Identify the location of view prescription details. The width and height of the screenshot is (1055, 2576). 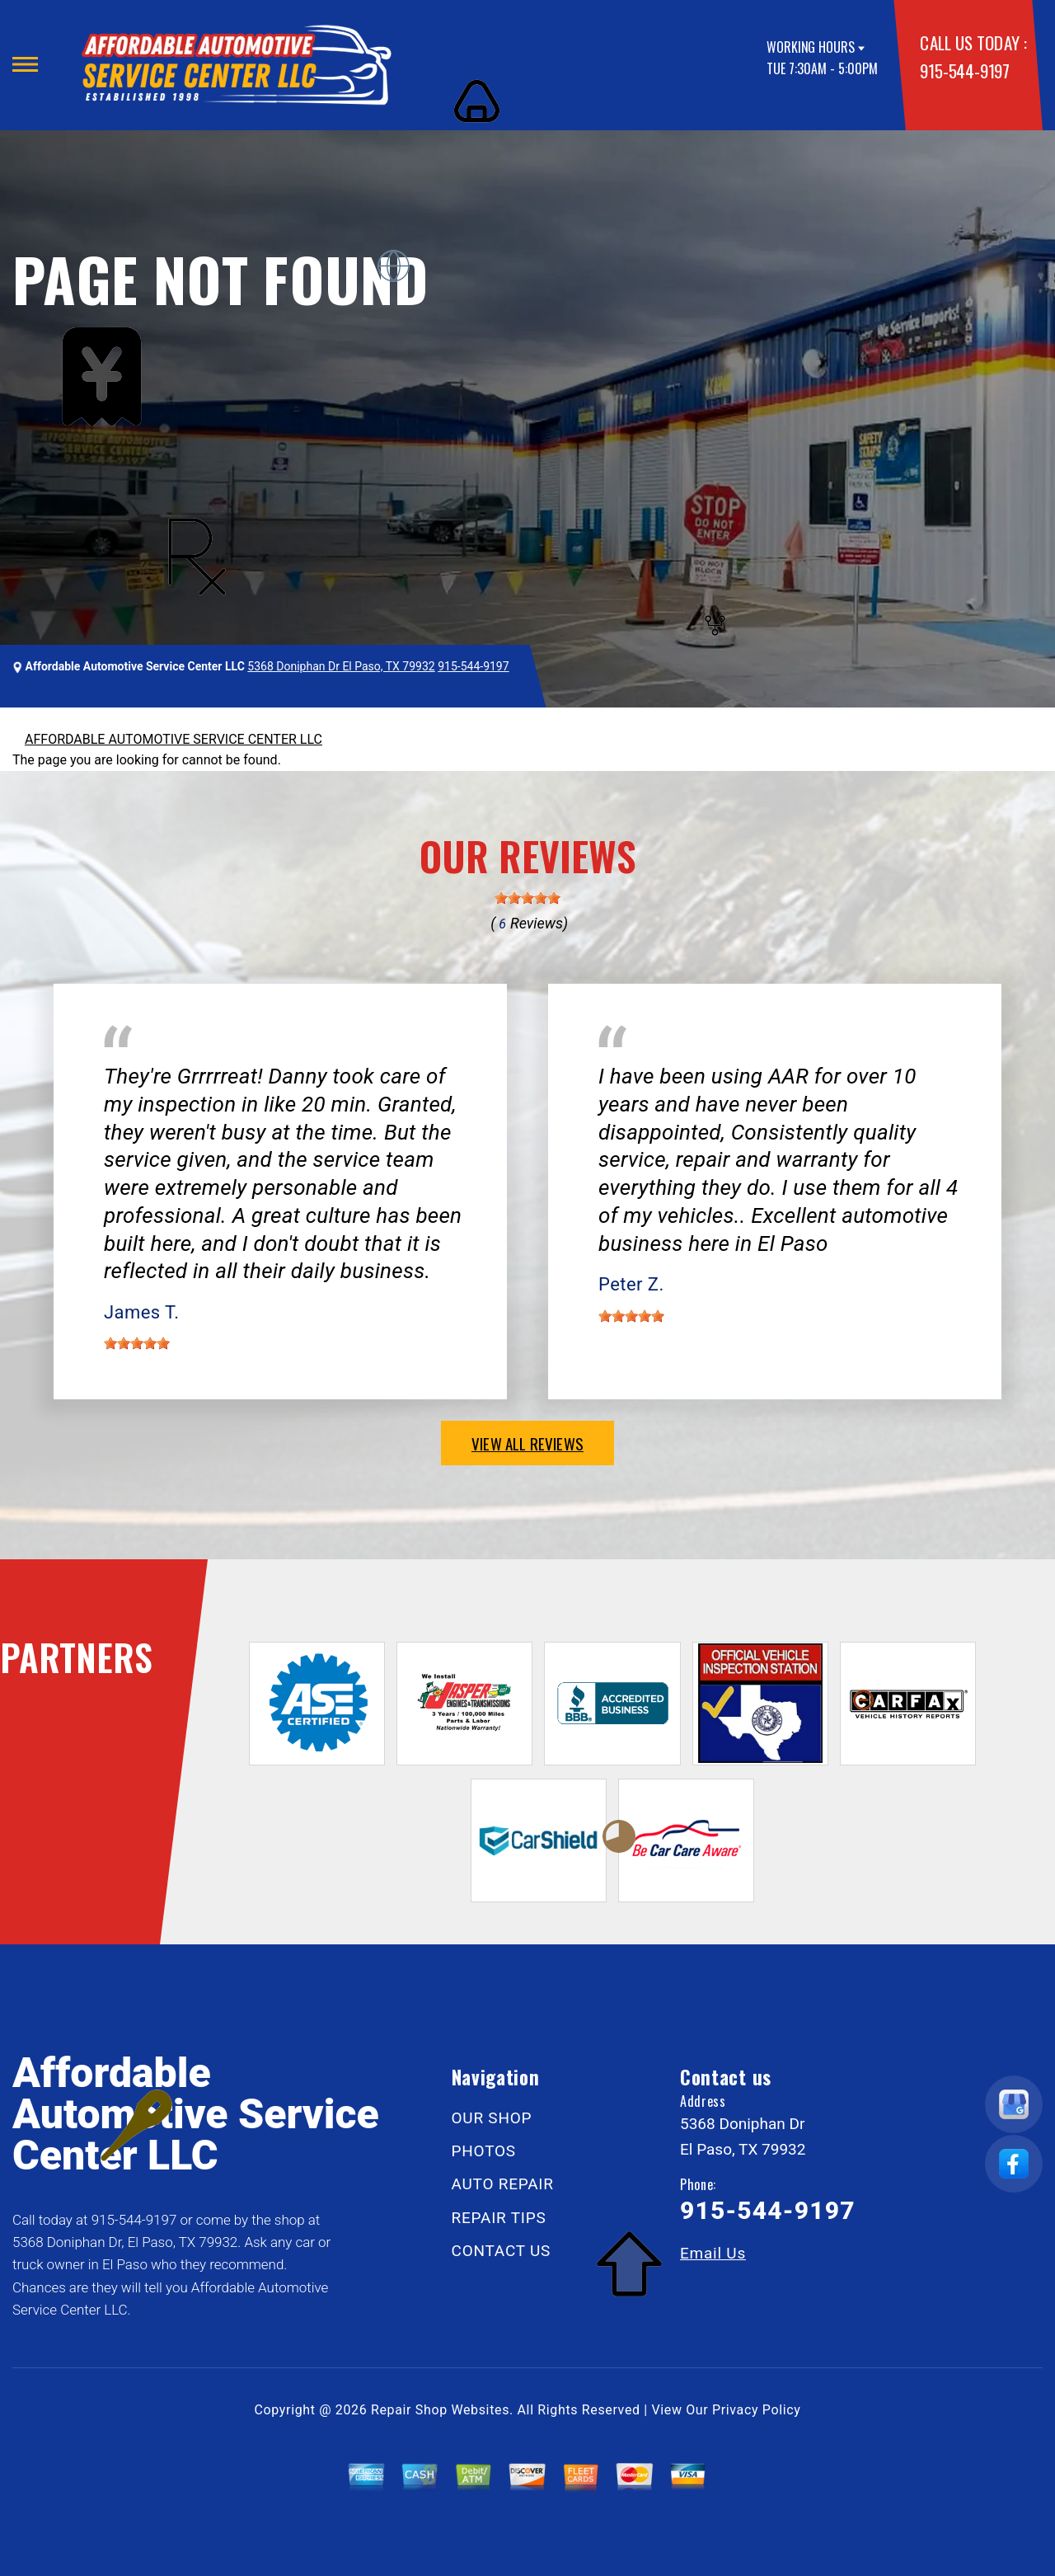
(194, 557).